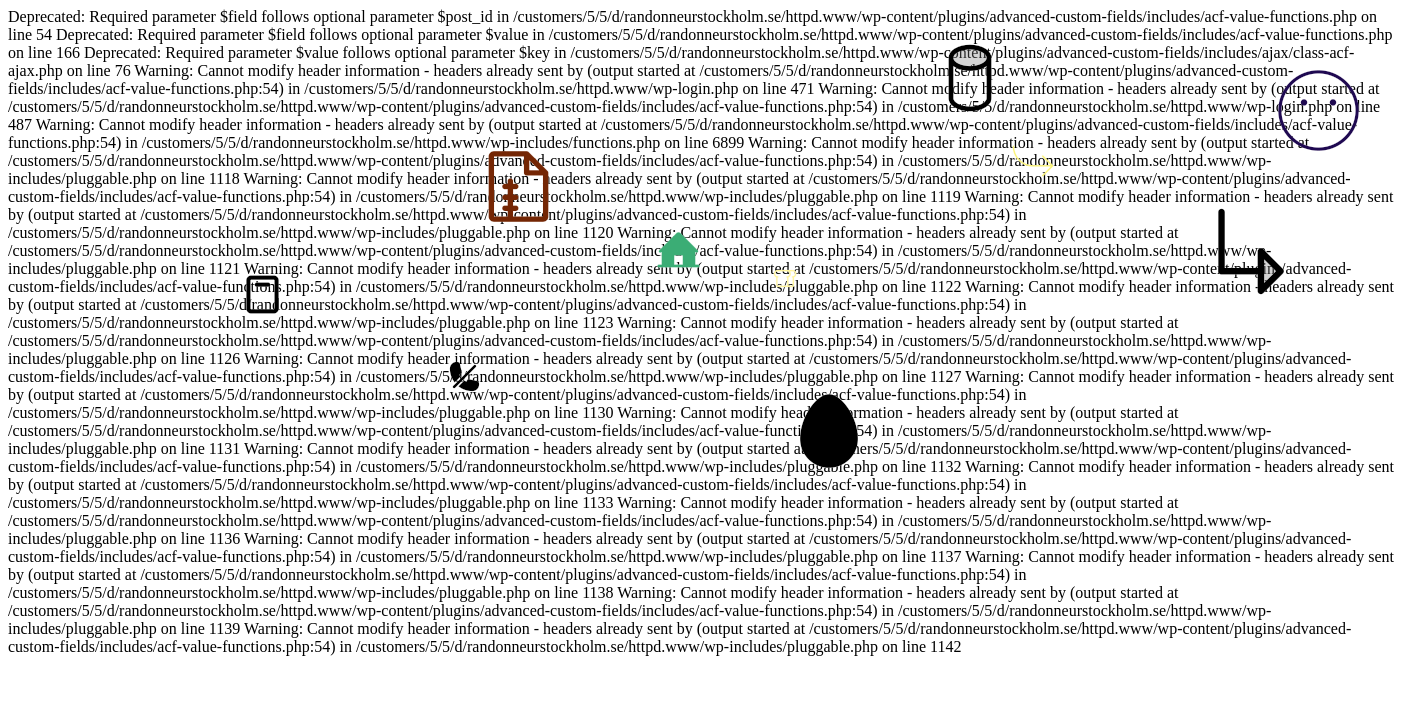  I want to click on navigate to home screen, so click(678, 250).